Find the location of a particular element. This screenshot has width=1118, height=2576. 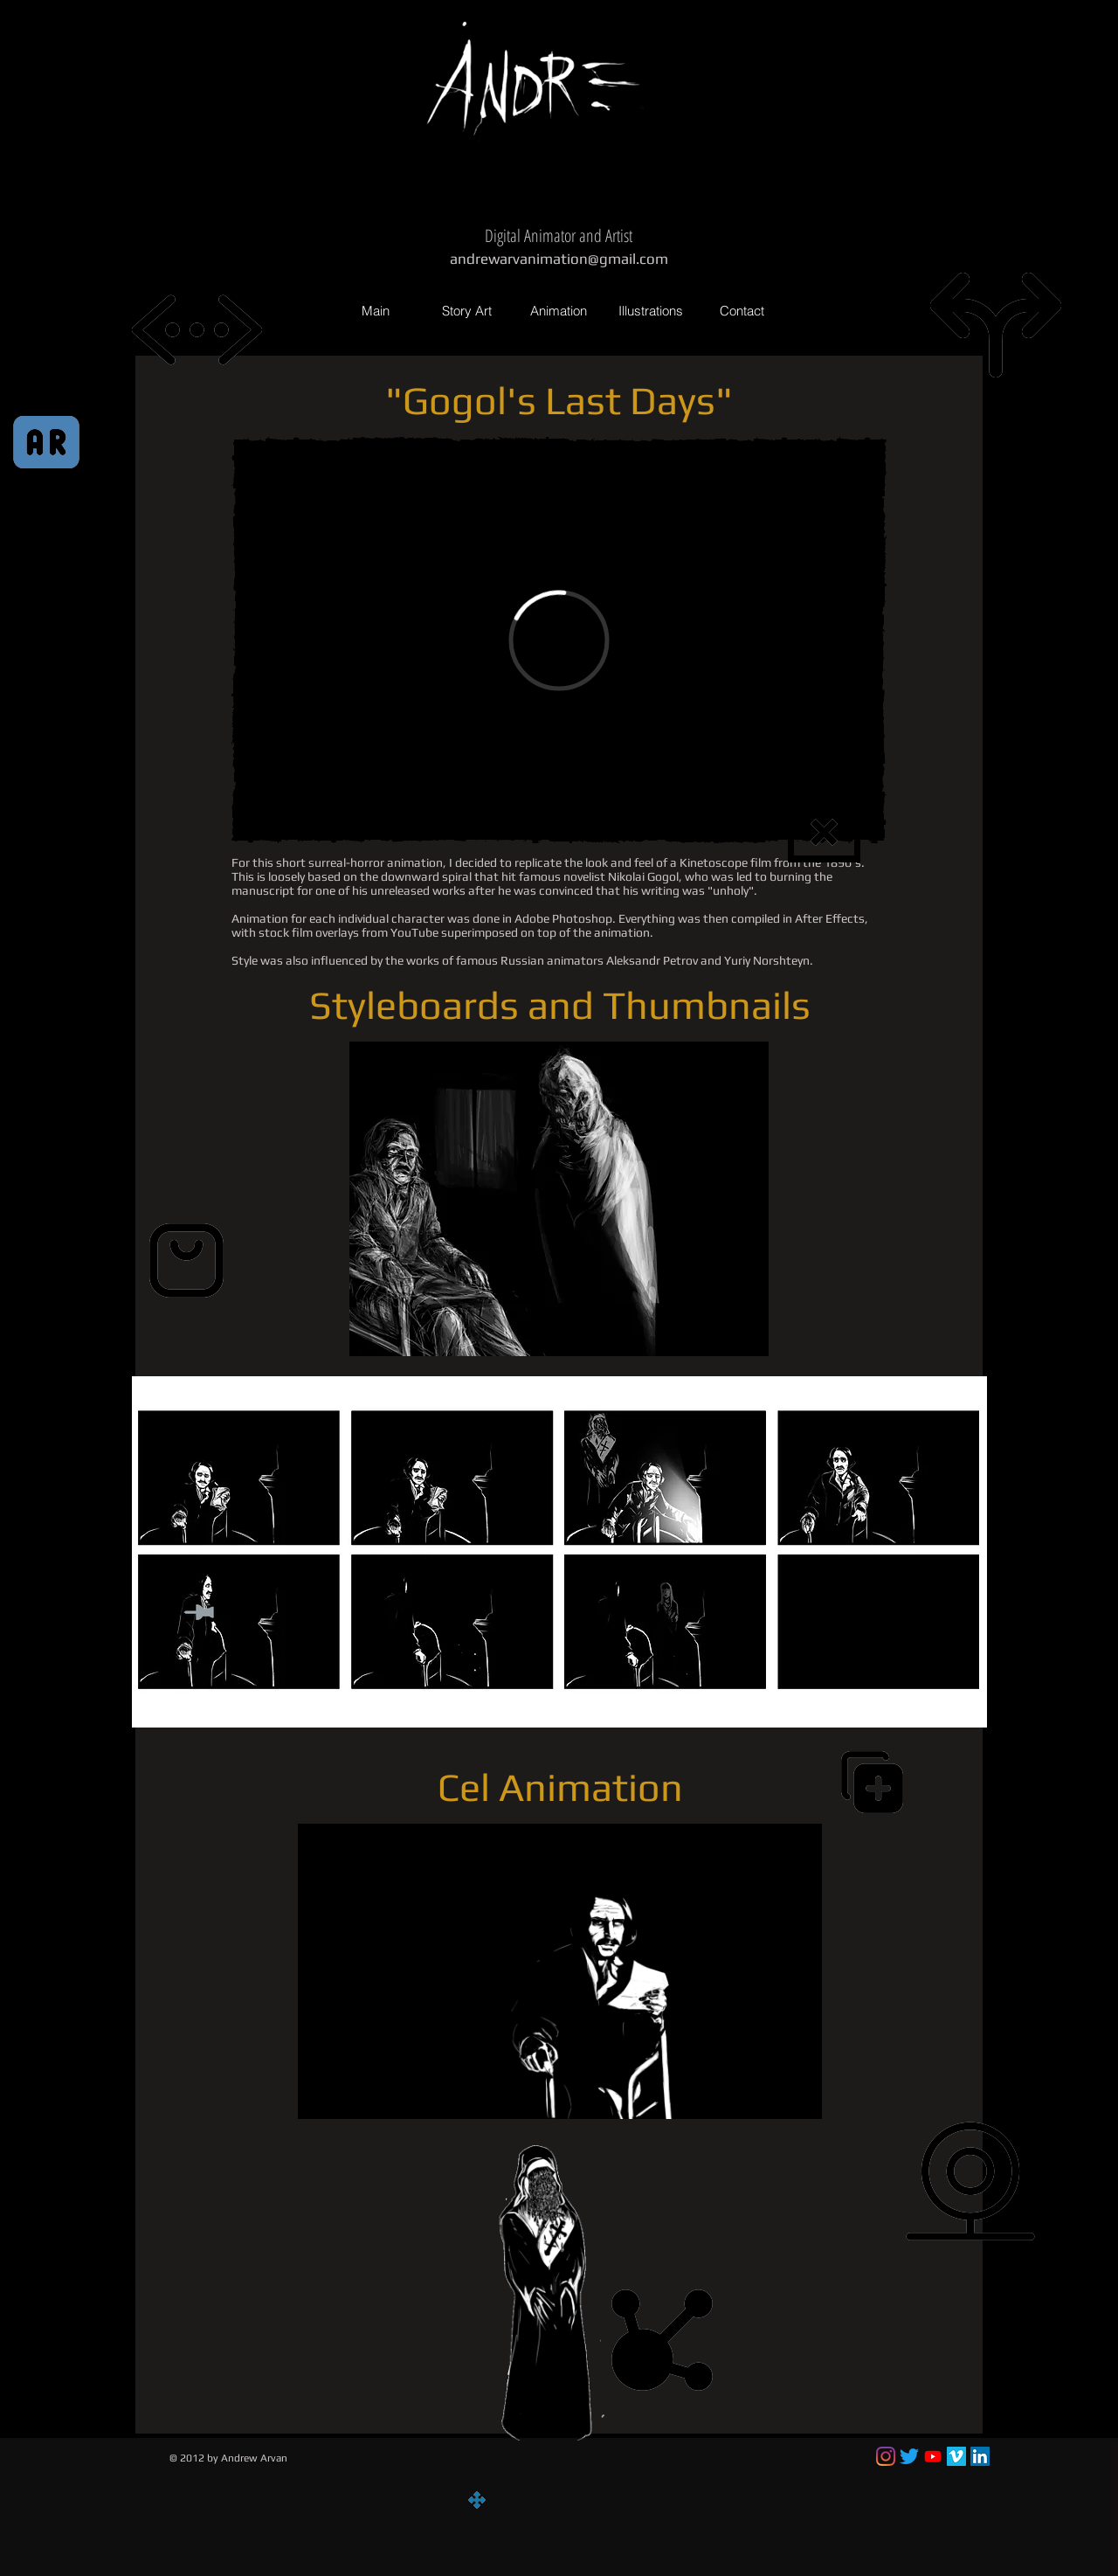

open huawei appgallery store is located at coordinates (186, 1260).